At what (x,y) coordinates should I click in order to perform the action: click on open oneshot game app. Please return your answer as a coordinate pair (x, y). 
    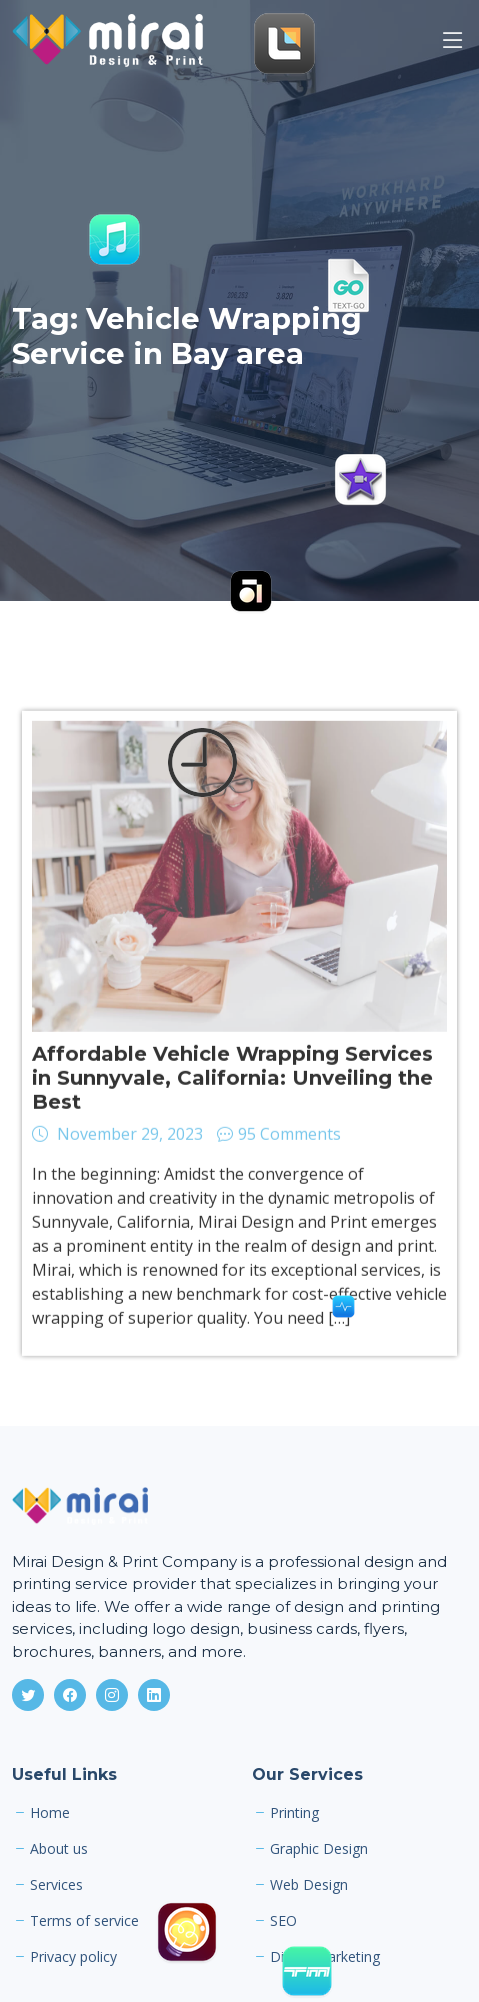
    Looking at the image, I should click on (187, 1932).